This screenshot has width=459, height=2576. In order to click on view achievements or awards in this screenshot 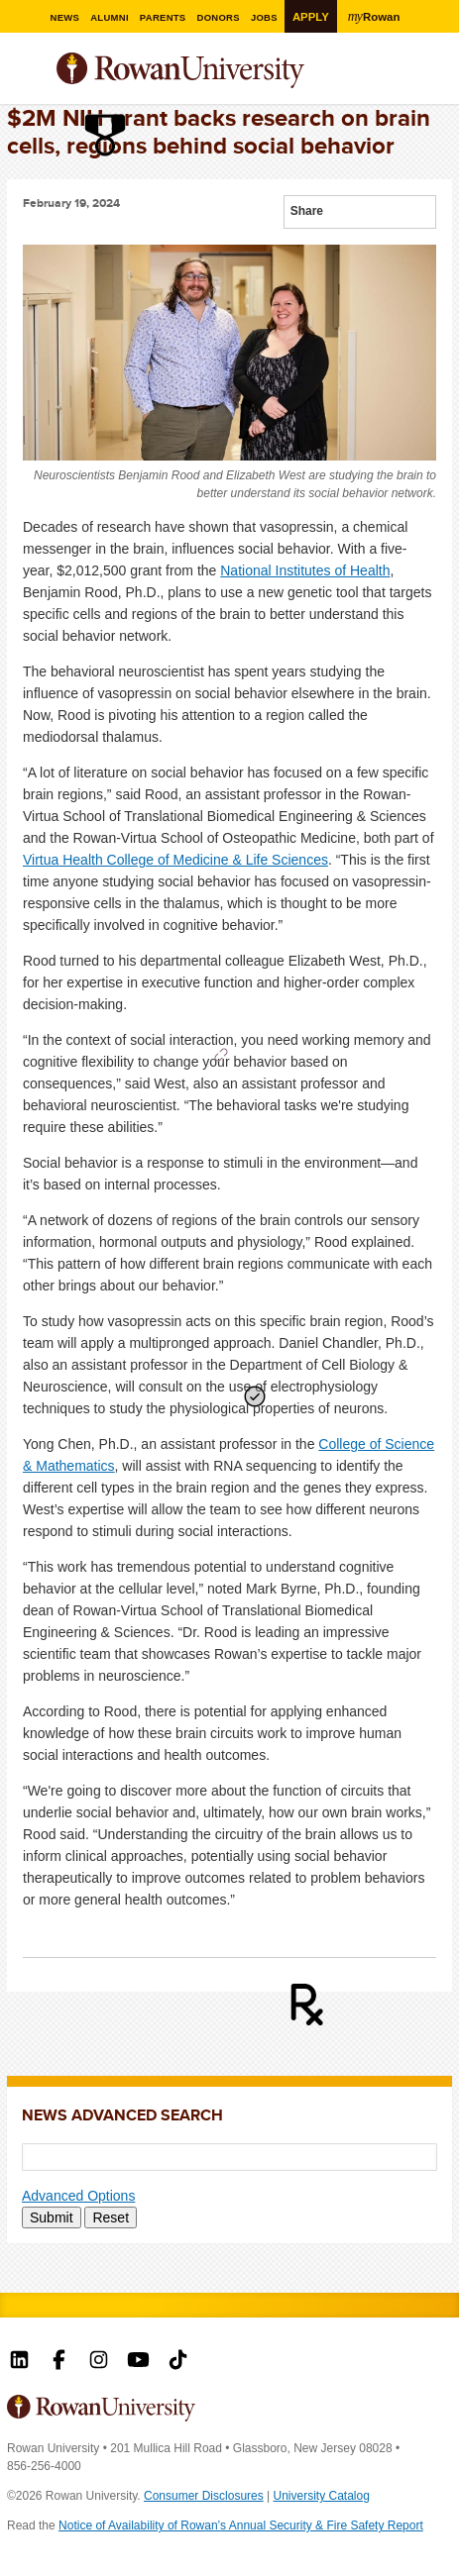, I will do `click(105, 133)`.